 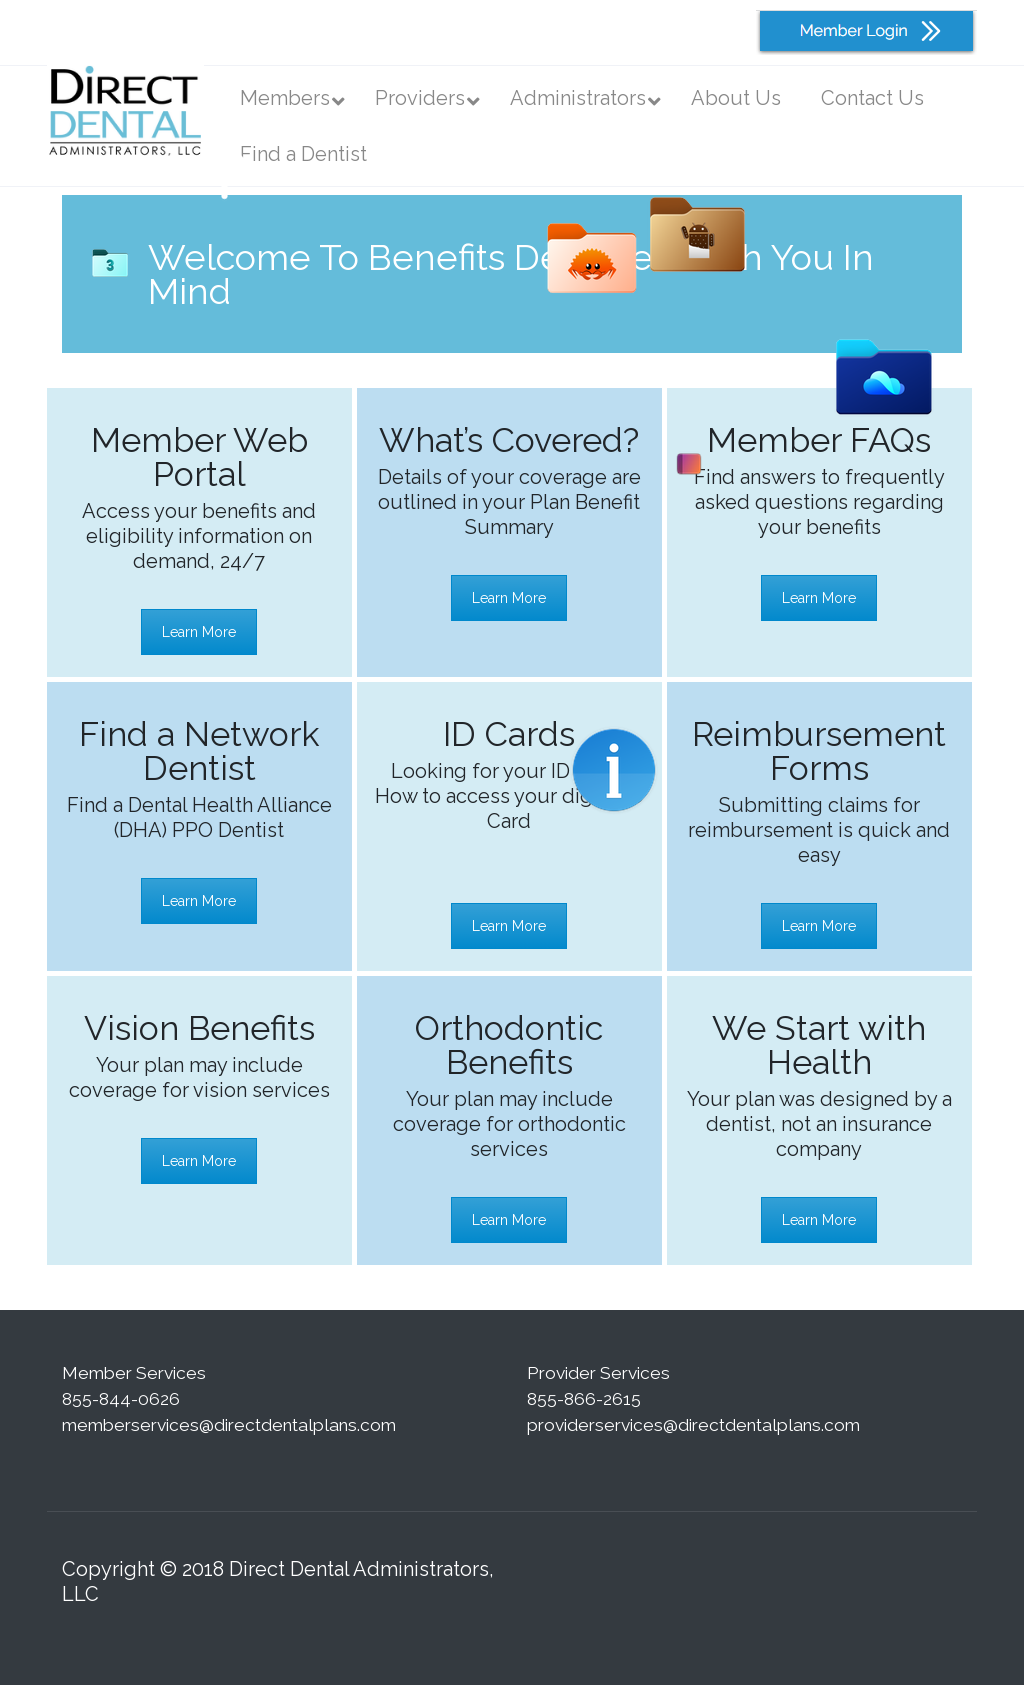 I want to click on open wondershare document cloud folder, so click(x=883, y=379).